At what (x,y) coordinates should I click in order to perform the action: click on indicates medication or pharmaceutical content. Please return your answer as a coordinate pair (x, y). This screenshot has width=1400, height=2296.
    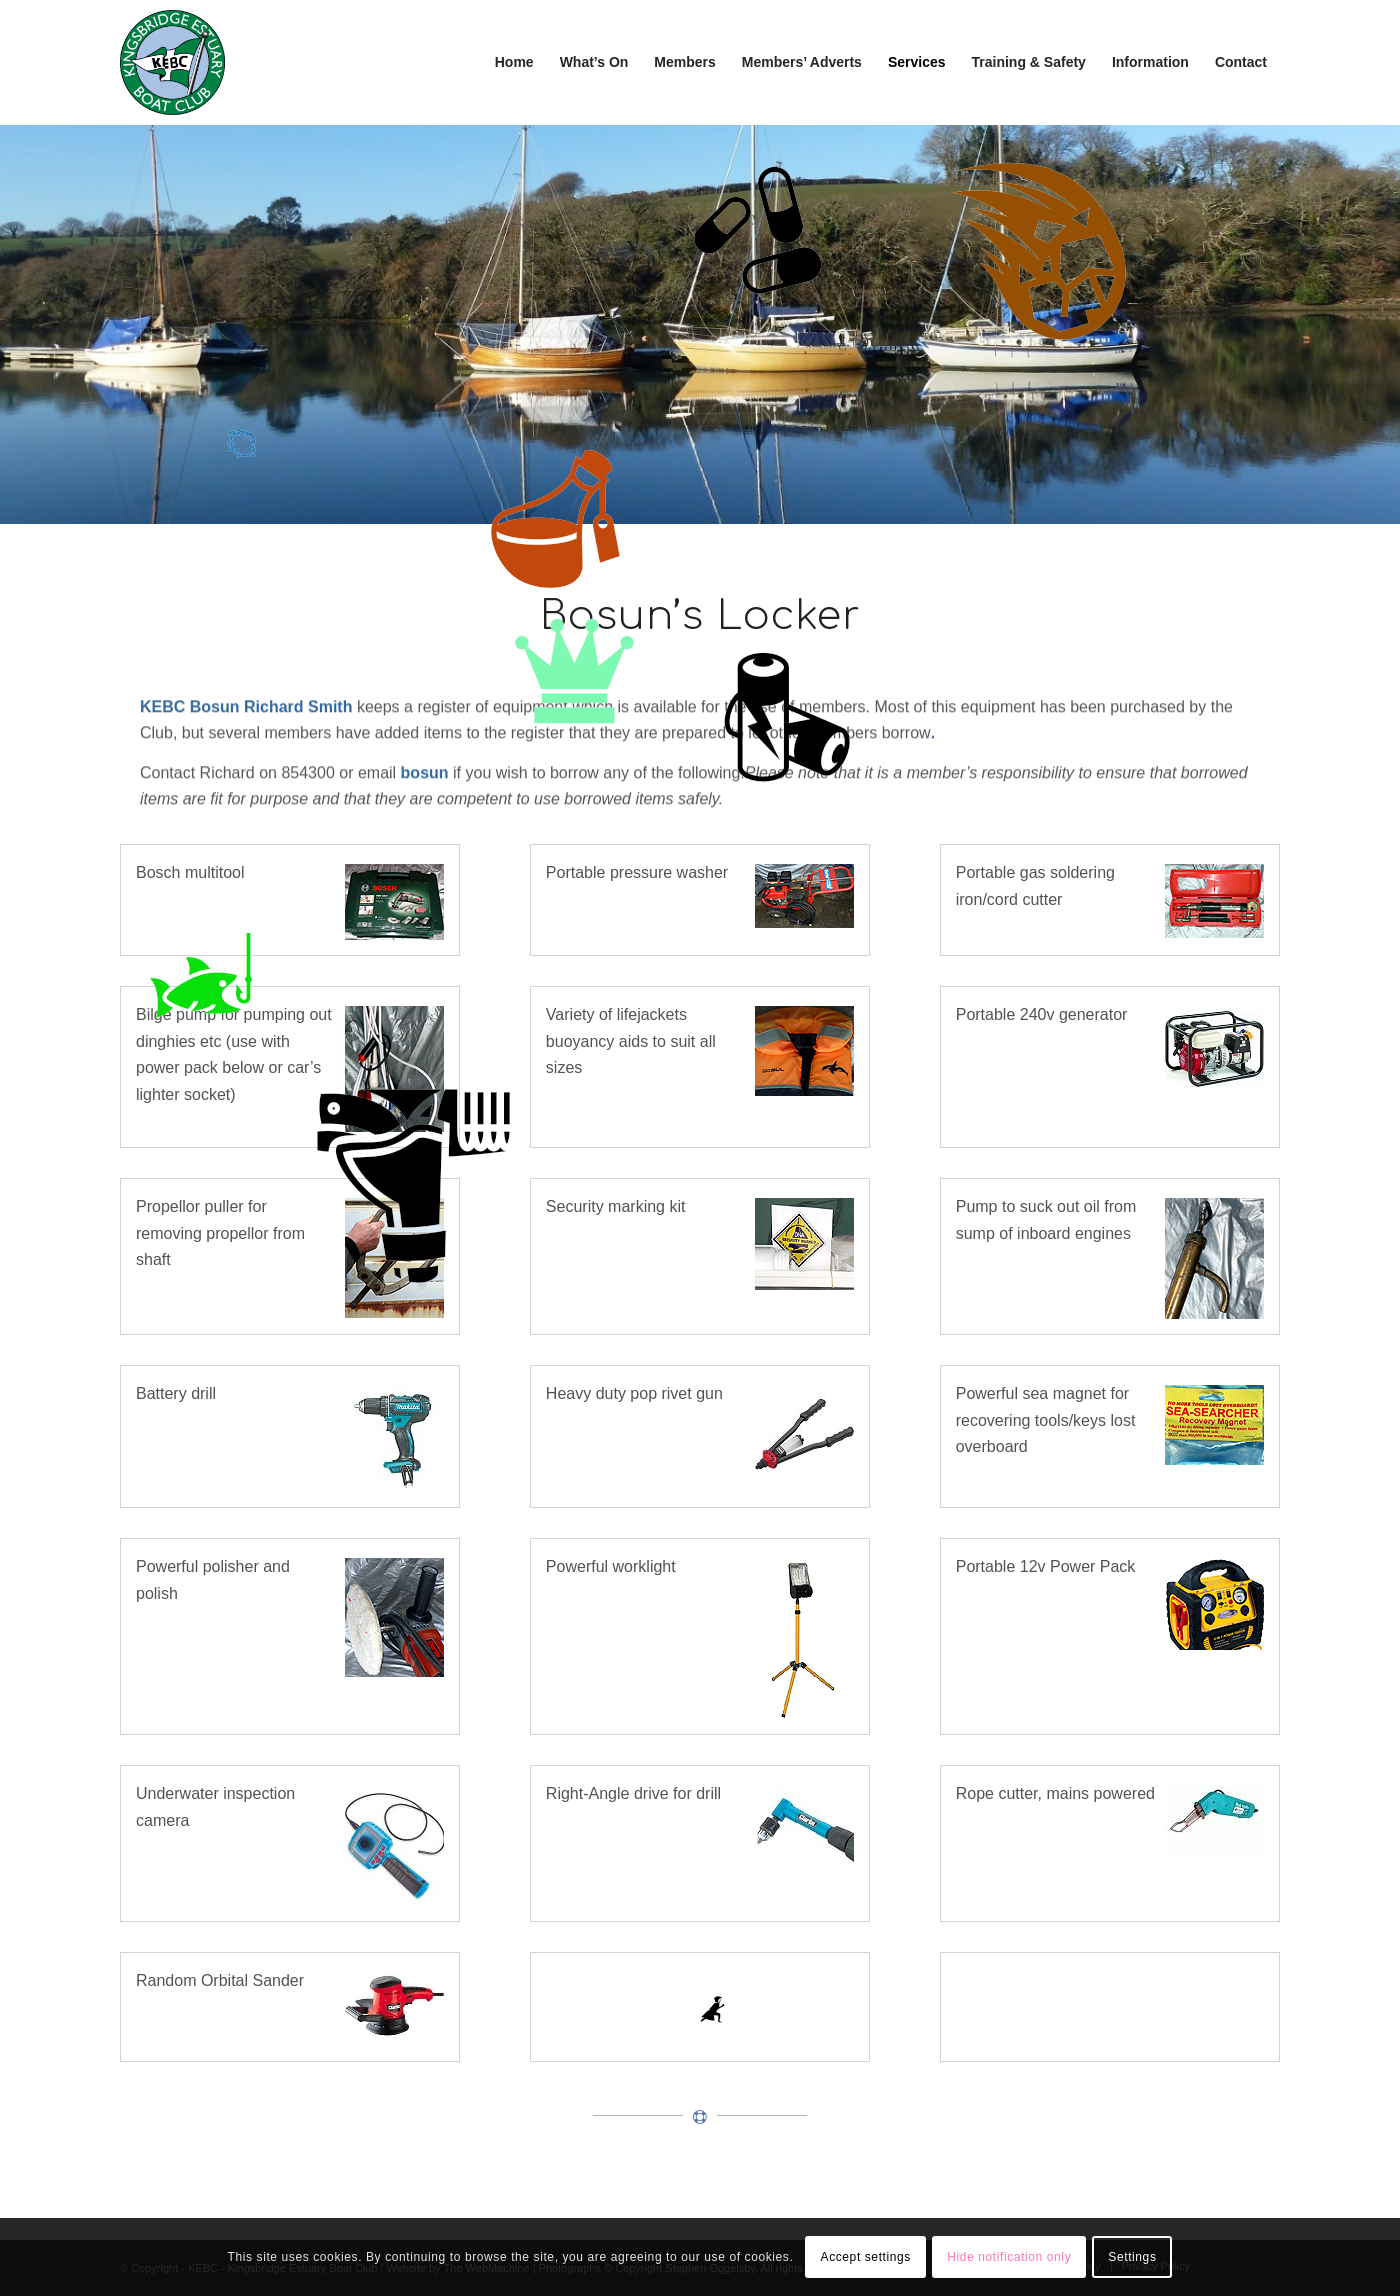
    Looking at the image, I should click on (757, 230).